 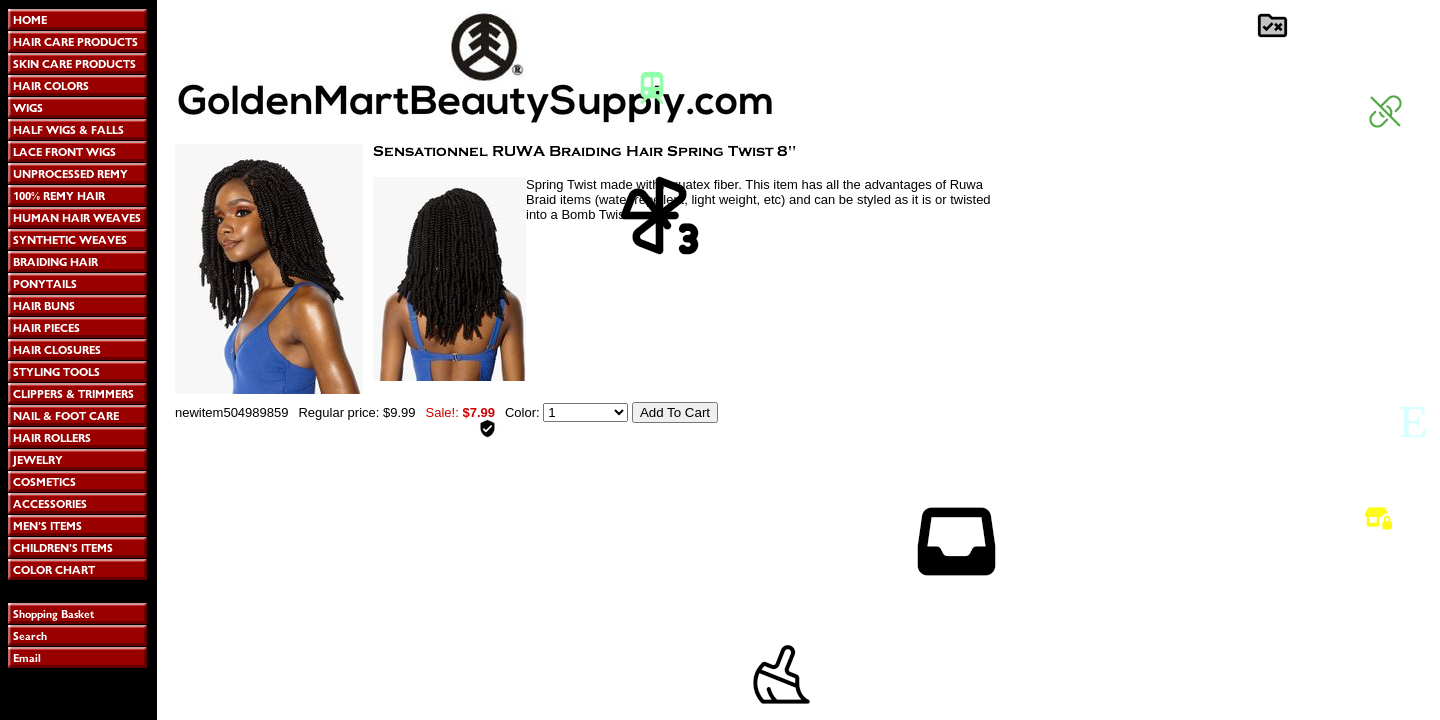 What do you see at coordinates (1413, 422) in the screenshot?
I see `open the Etsy app or website` at bounding box center [1413, 422].